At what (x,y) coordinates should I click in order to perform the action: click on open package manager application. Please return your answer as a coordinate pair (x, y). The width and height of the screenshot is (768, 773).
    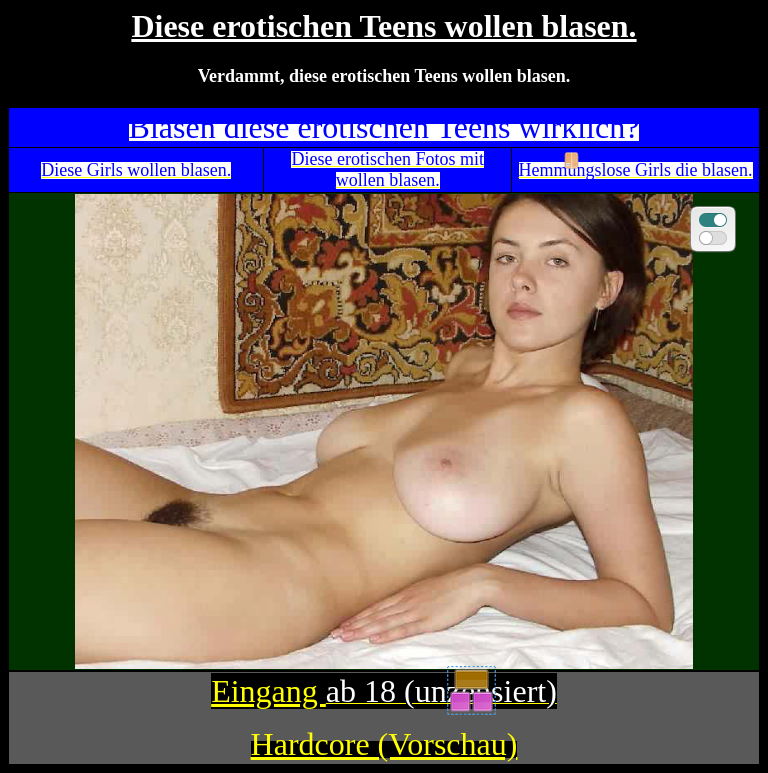
    Looking at the image, I should click on (571, 160).